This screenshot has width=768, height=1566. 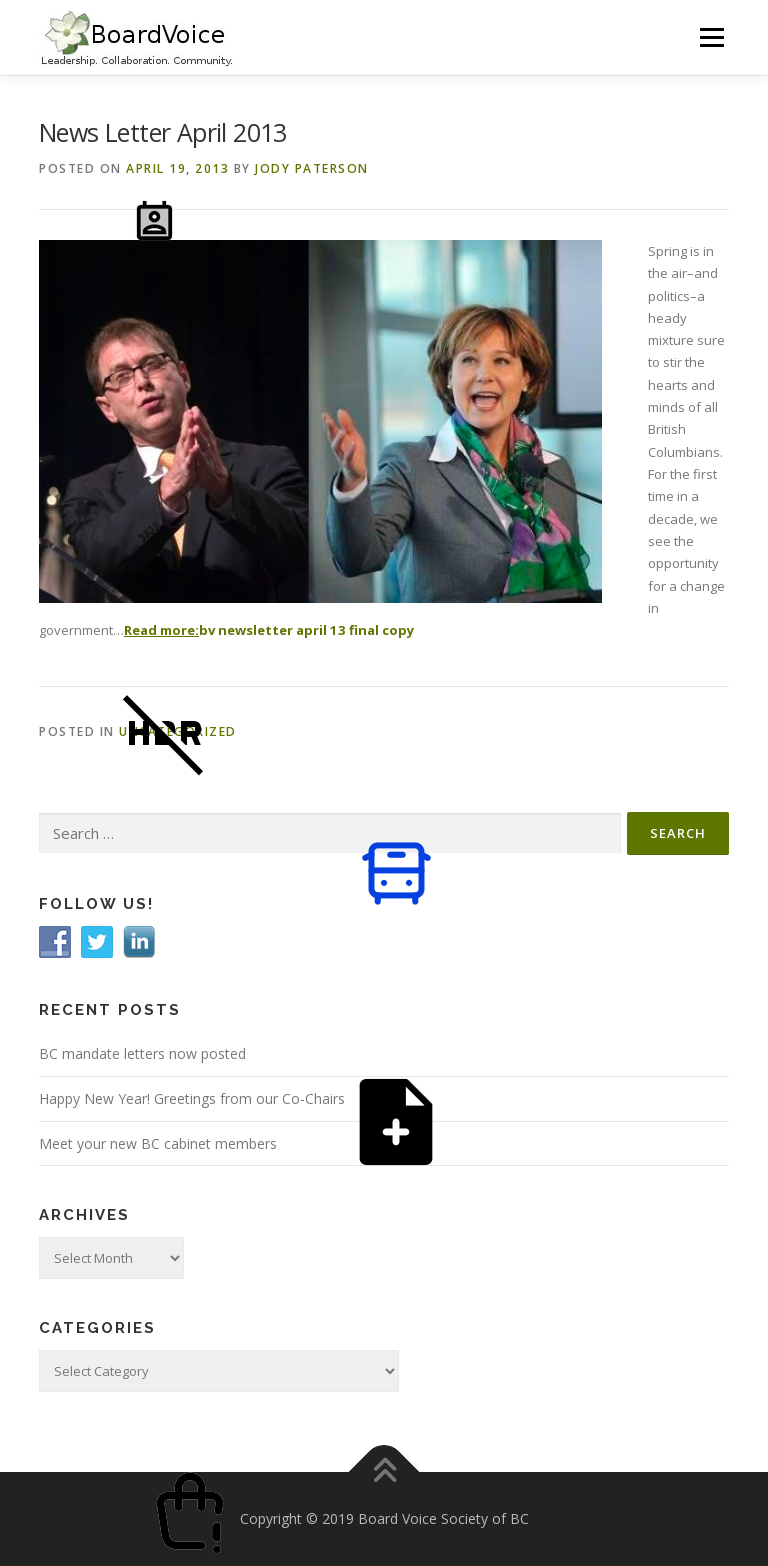 What do you see at coordinates (396, 1122) in the screenshot?
I see `create a new file` at bounding box center [396, 1122].